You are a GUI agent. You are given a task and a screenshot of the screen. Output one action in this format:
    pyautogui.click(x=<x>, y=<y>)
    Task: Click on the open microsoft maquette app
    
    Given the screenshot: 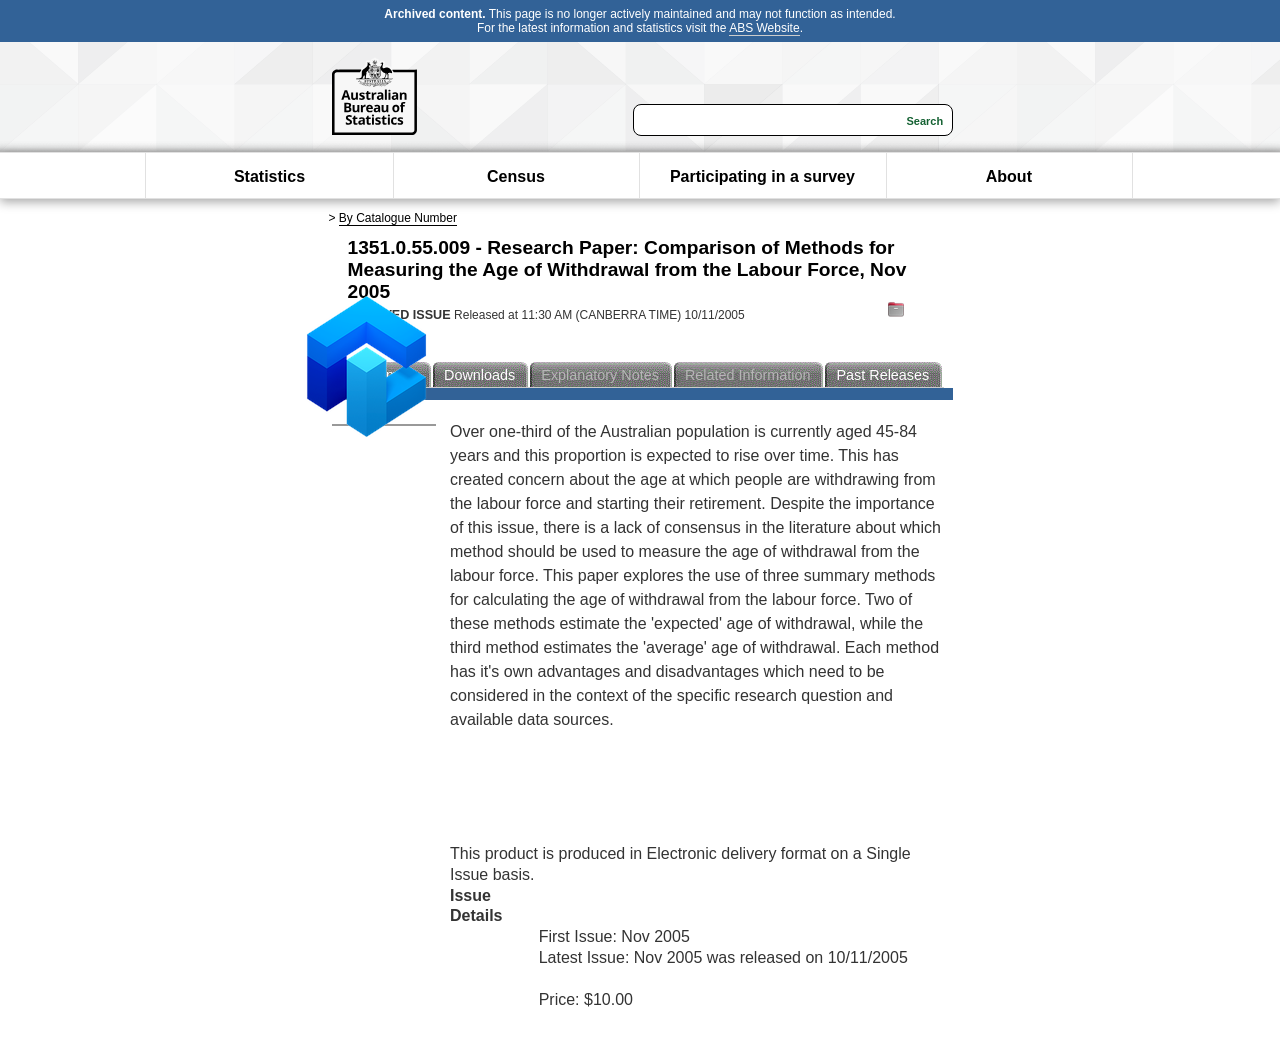 What is the action you would take?
    pyautogui.click(x=366, y=366)
    